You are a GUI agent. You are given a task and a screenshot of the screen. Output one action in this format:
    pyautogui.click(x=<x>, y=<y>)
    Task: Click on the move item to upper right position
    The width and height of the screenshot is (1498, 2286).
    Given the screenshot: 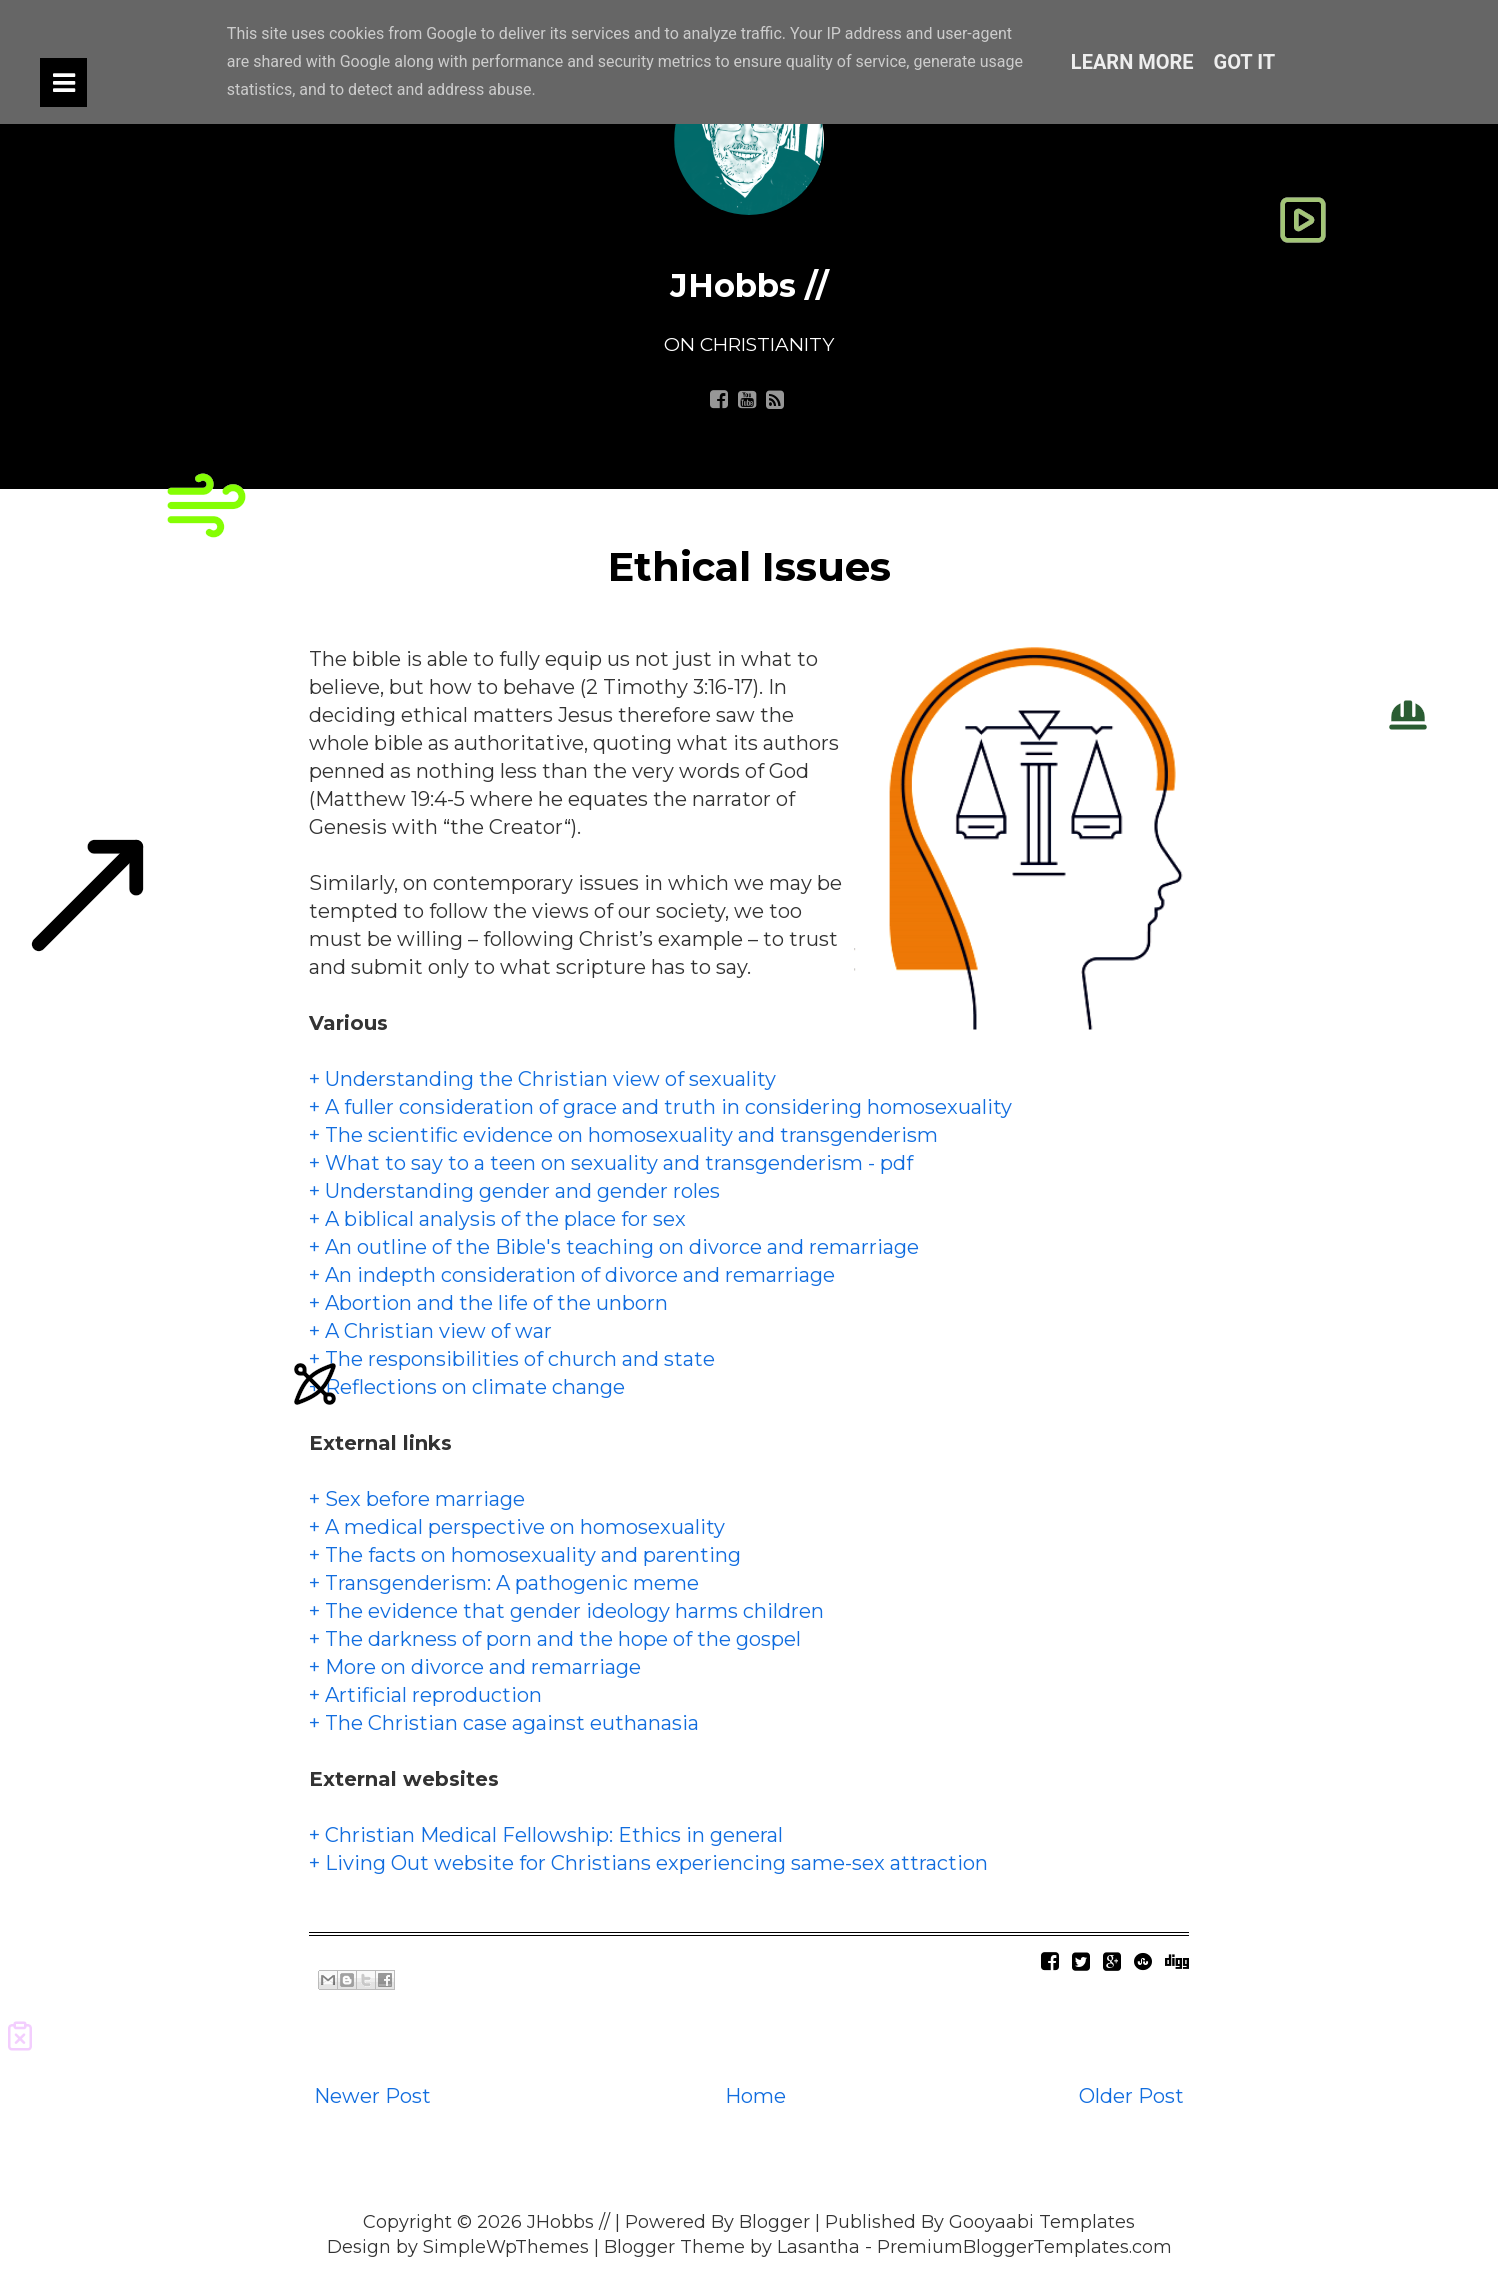 What is the action you would take?
    pyautogui.click(x=87, y=895)
    